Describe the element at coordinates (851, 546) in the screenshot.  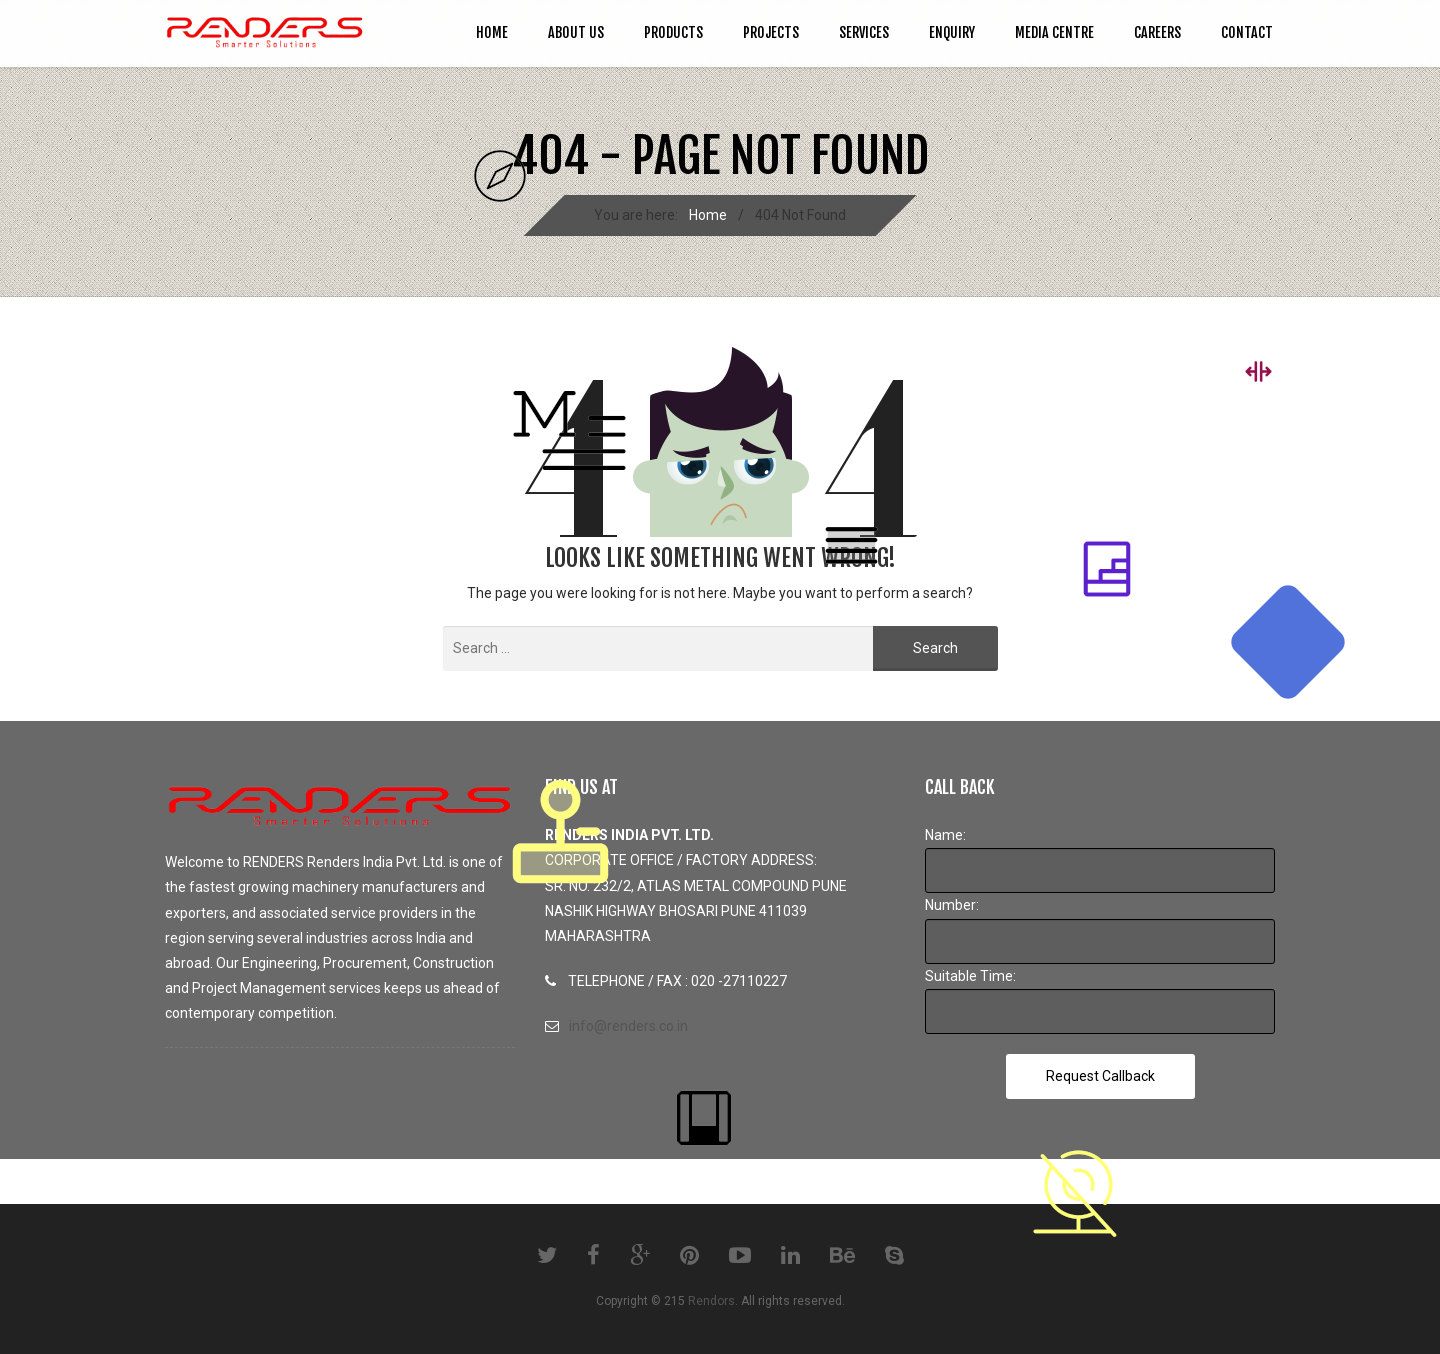
I see `justify text alignment` at that location.